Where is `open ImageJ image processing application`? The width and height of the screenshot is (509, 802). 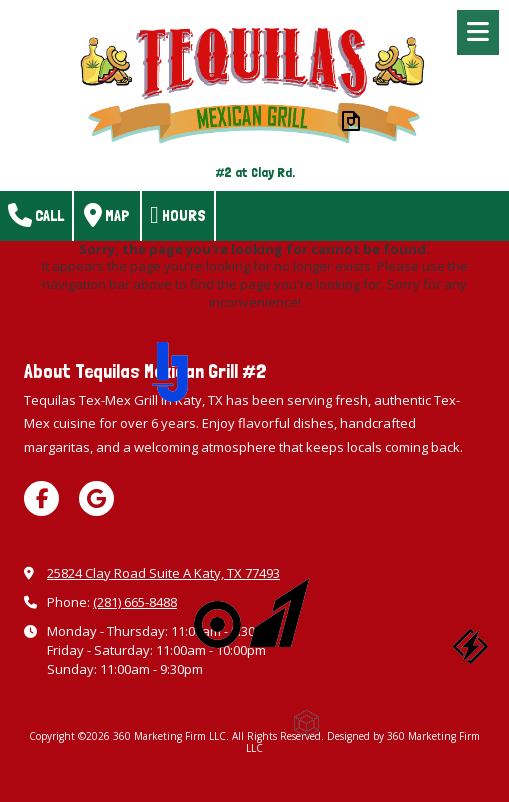
open ImageJ image processing application is located at coordinates (170, 372).